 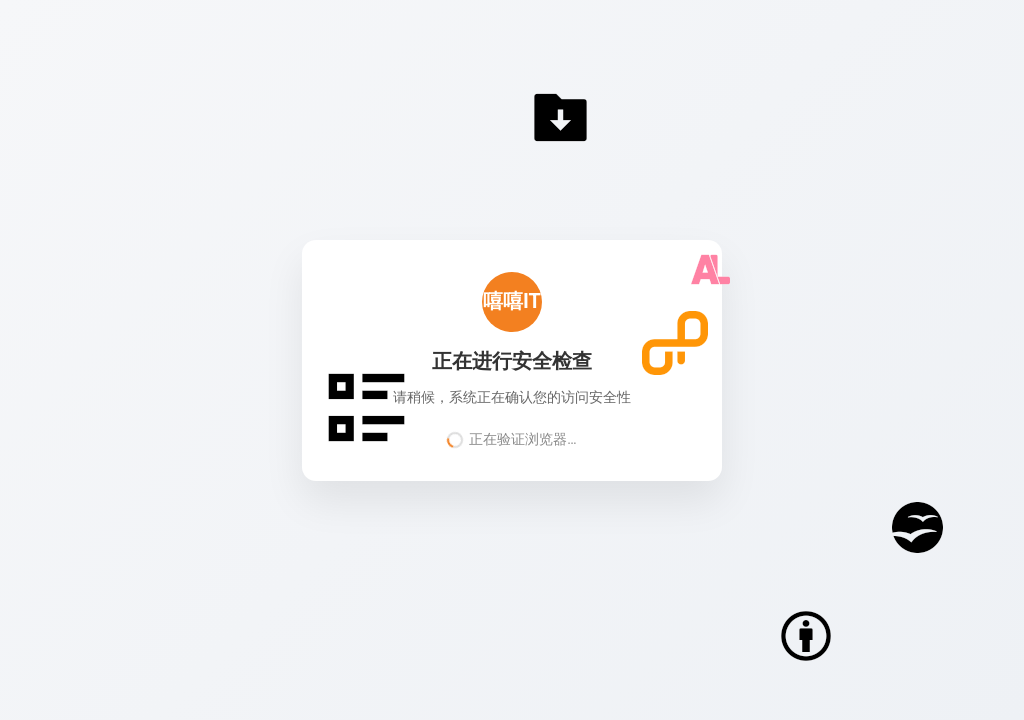 What do you see at coordinates (806, 636) in the screenshot?
I see `creative commons attribution license indicator` at bounding box center [806, 636].